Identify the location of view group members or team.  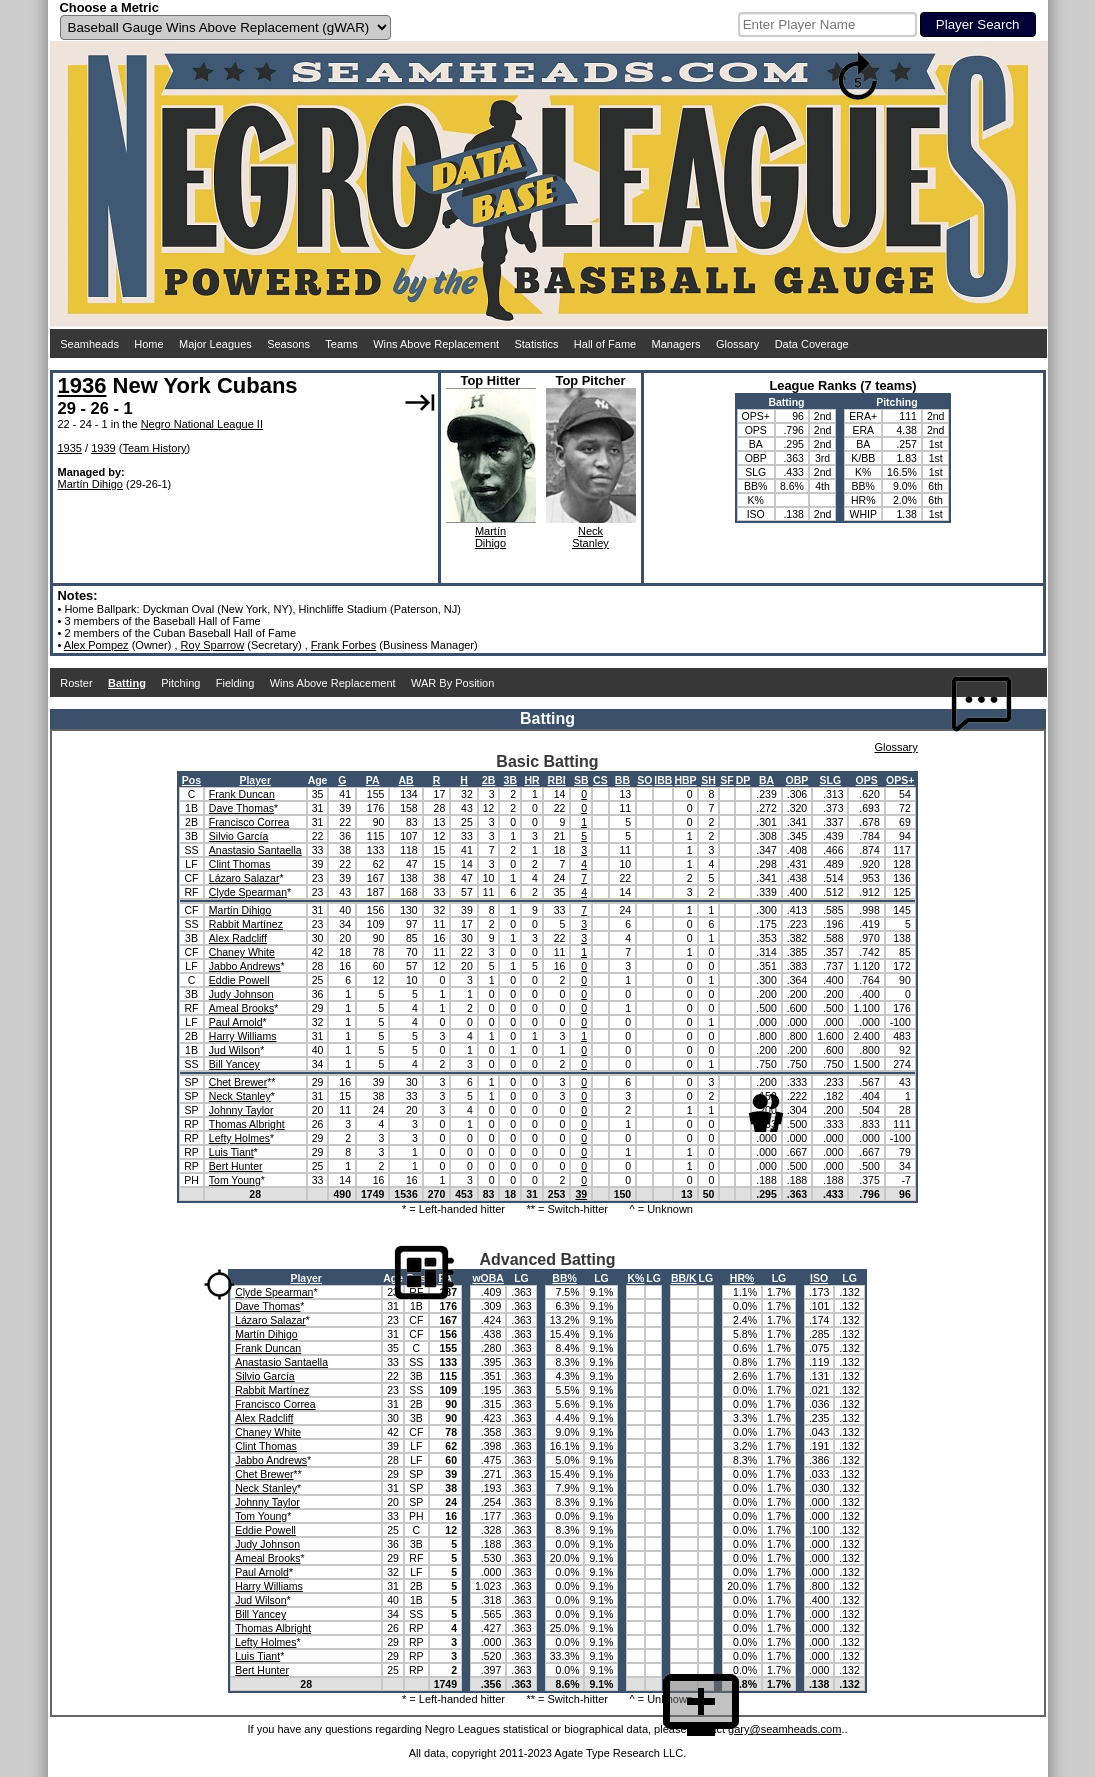
(766, 1113).